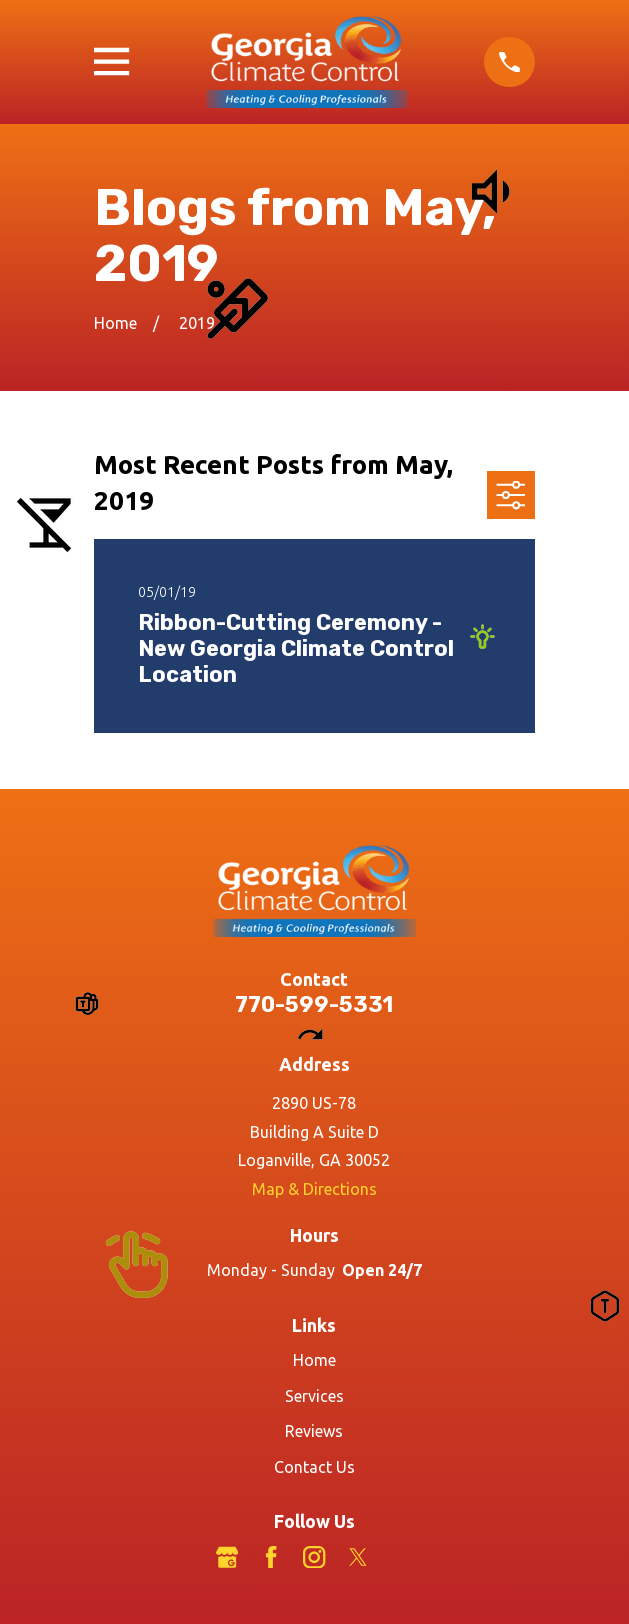 This screenshot has height=1624, width=629. Describe the element at coordinates (482, 636) in the screenshot. I see `access tips or suggestions` at that location.